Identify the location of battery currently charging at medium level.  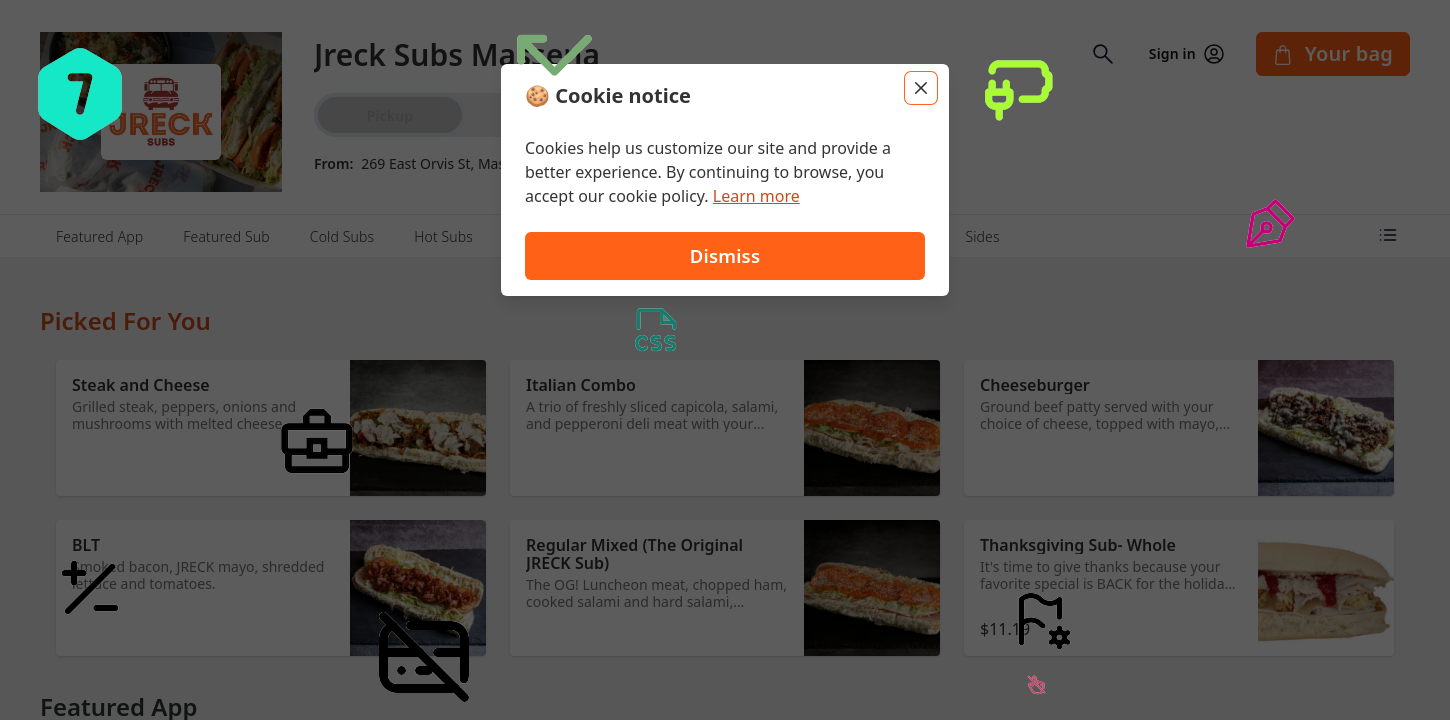
(1020, 81).